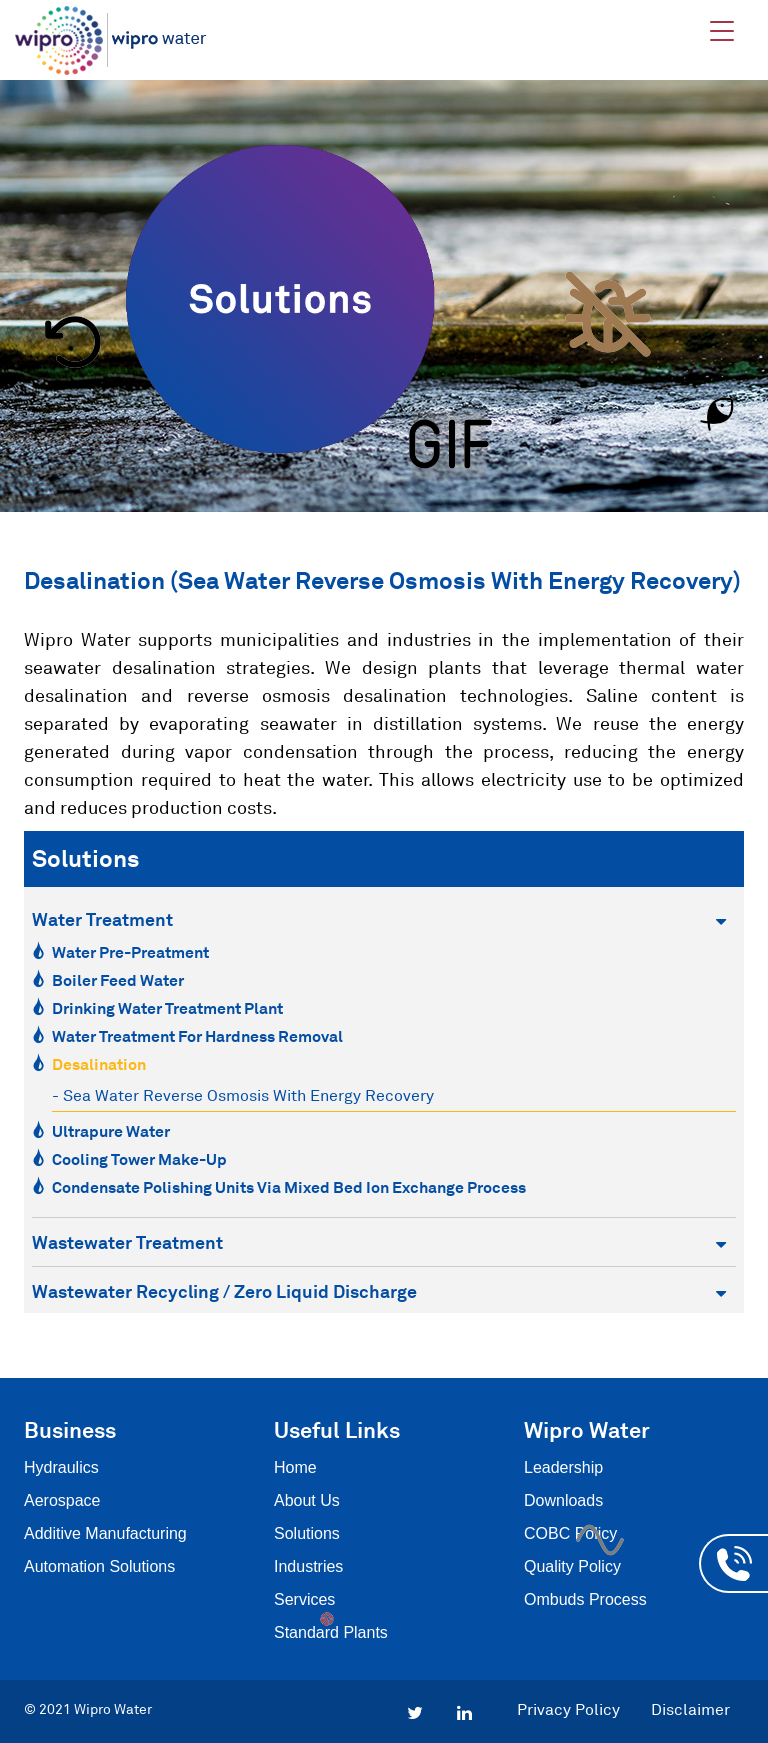  I want to click on undo the last action, so click(75, 342).